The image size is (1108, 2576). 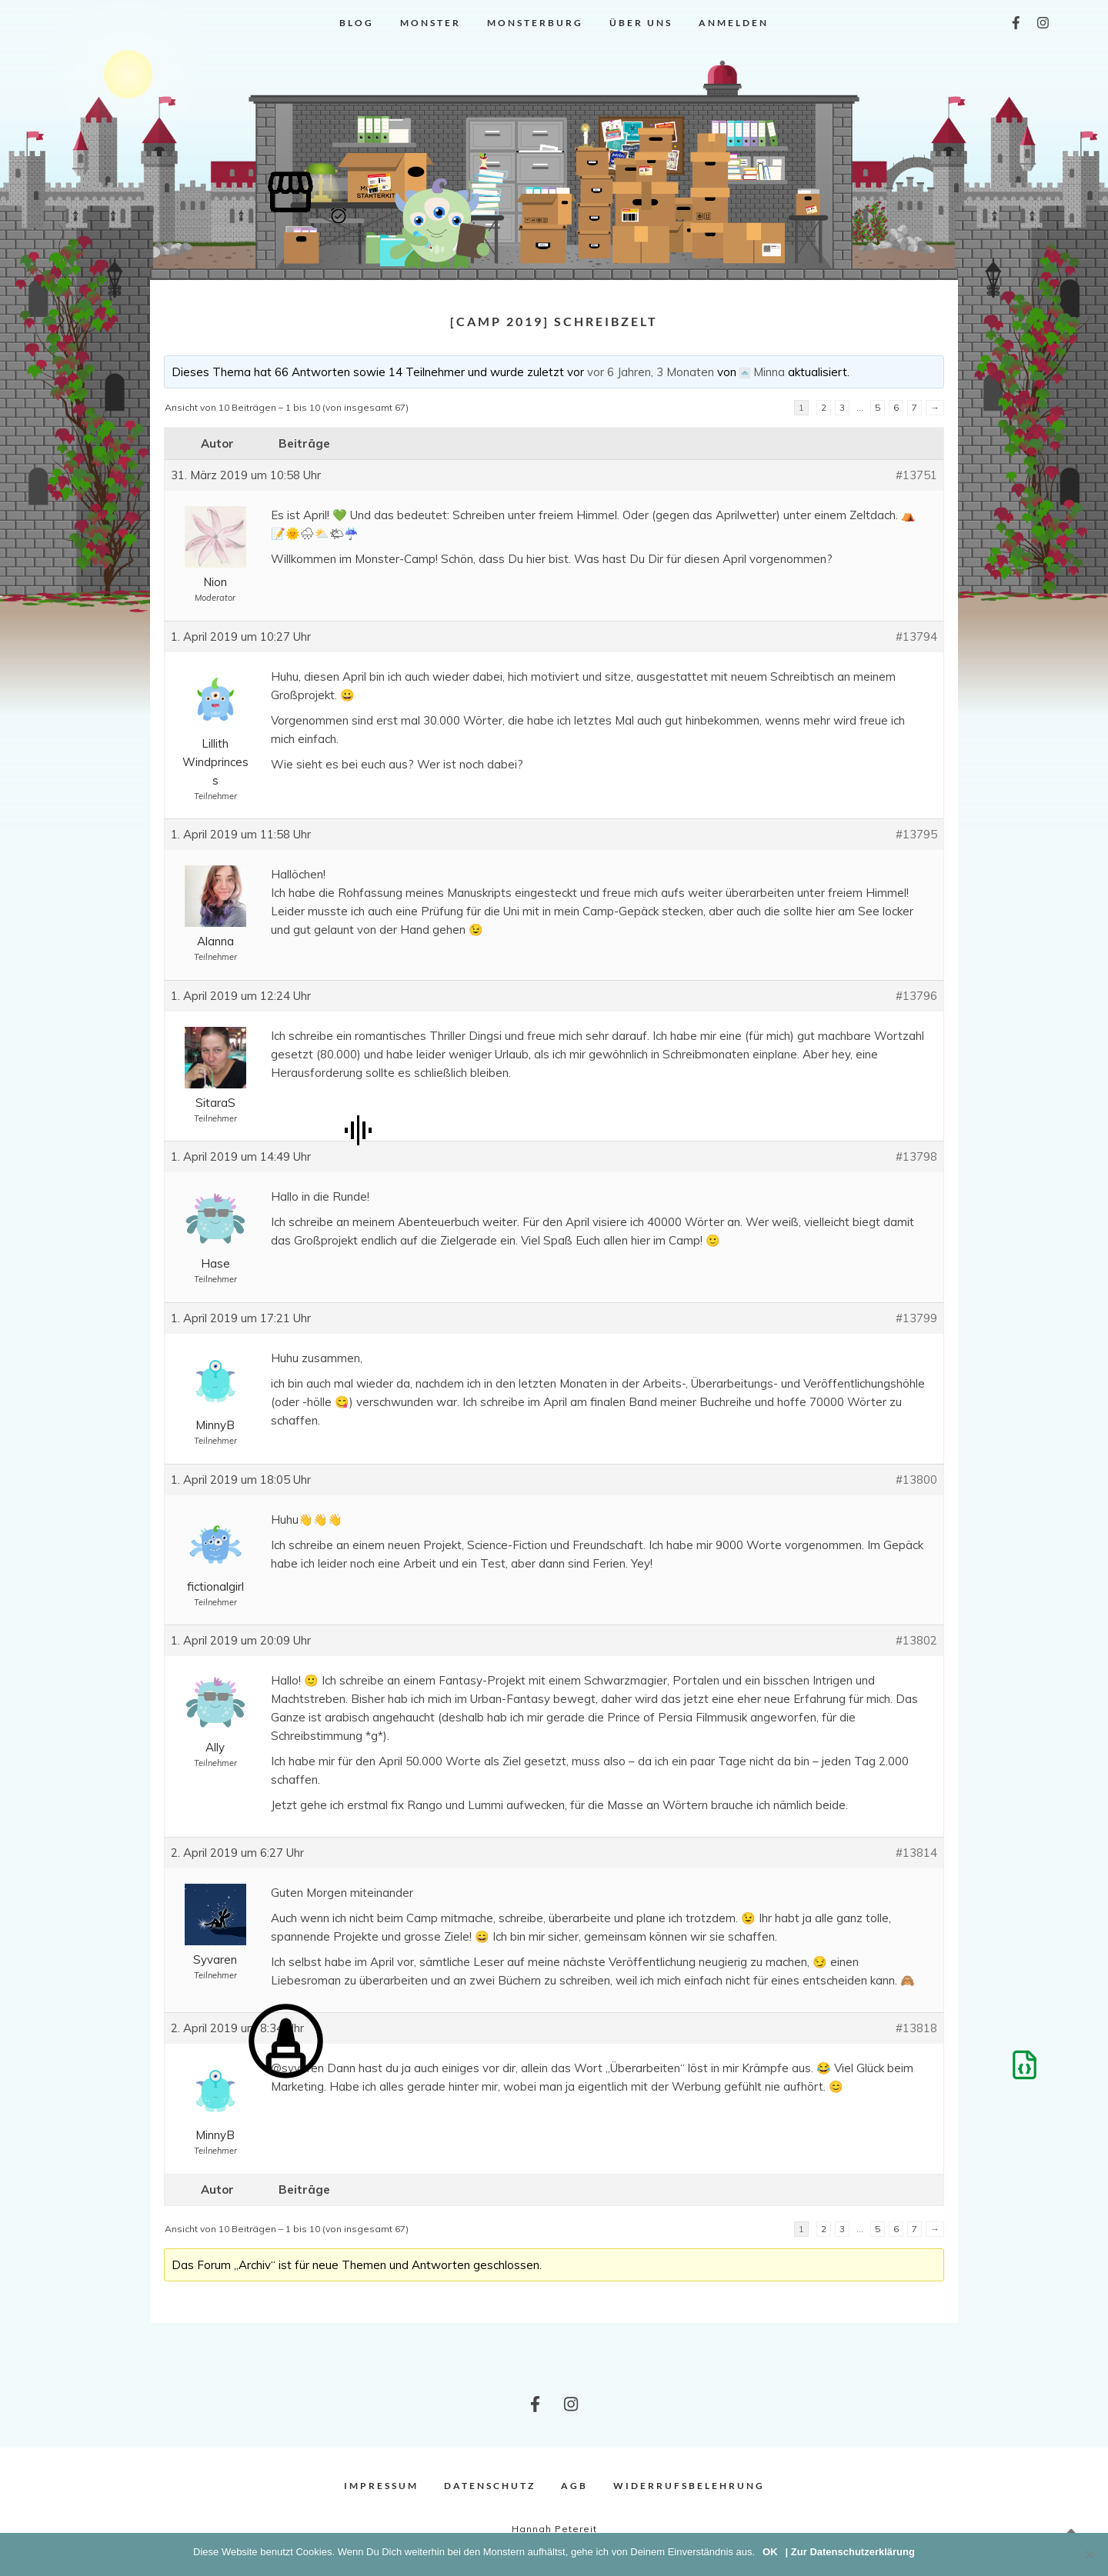 I want to click on marker or highlighter tool, so click(x=285, y=2041).